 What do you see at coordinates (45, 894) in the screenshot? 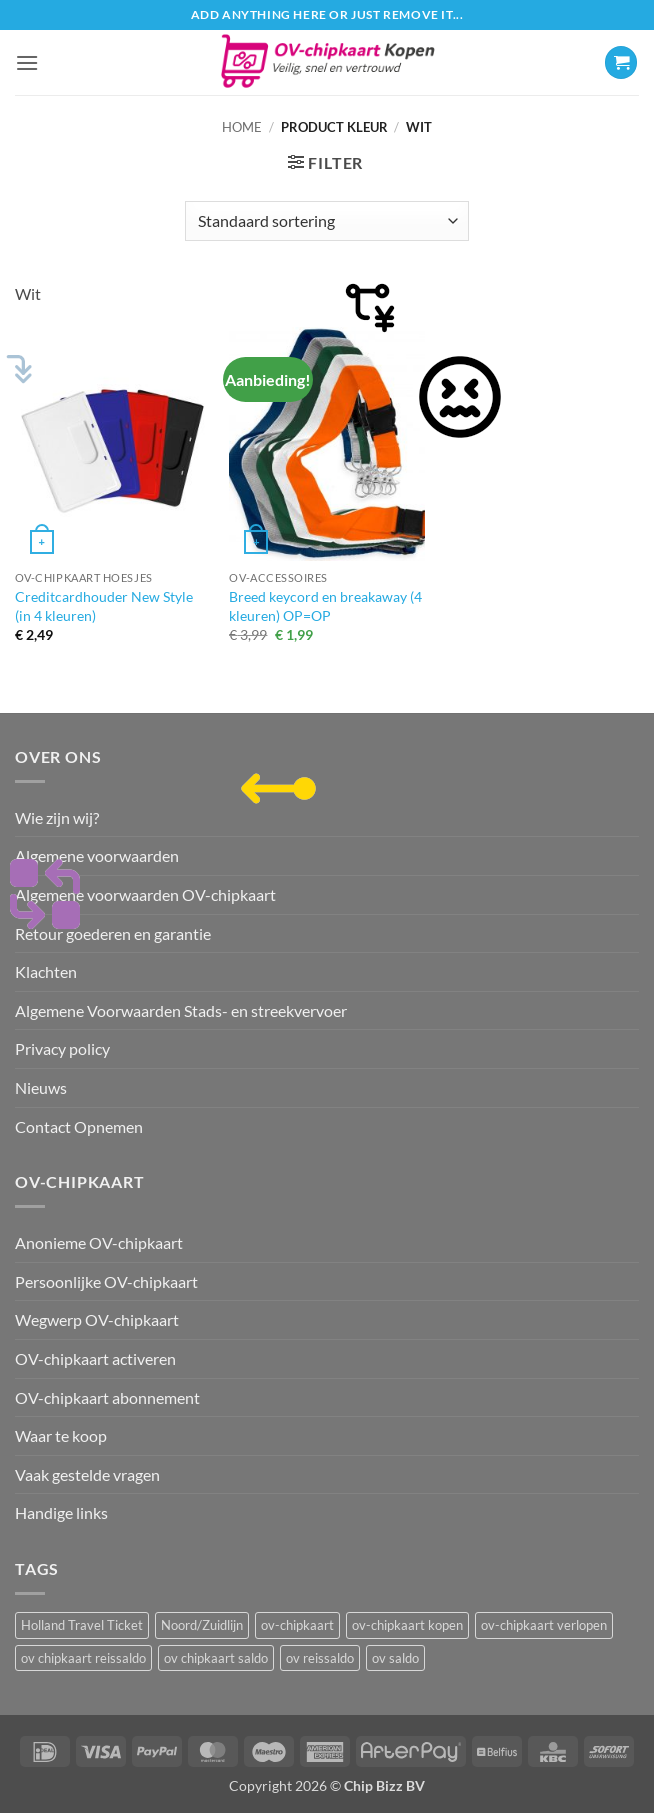
I see `replace or swap selected items` at bounding box center [45, 894].